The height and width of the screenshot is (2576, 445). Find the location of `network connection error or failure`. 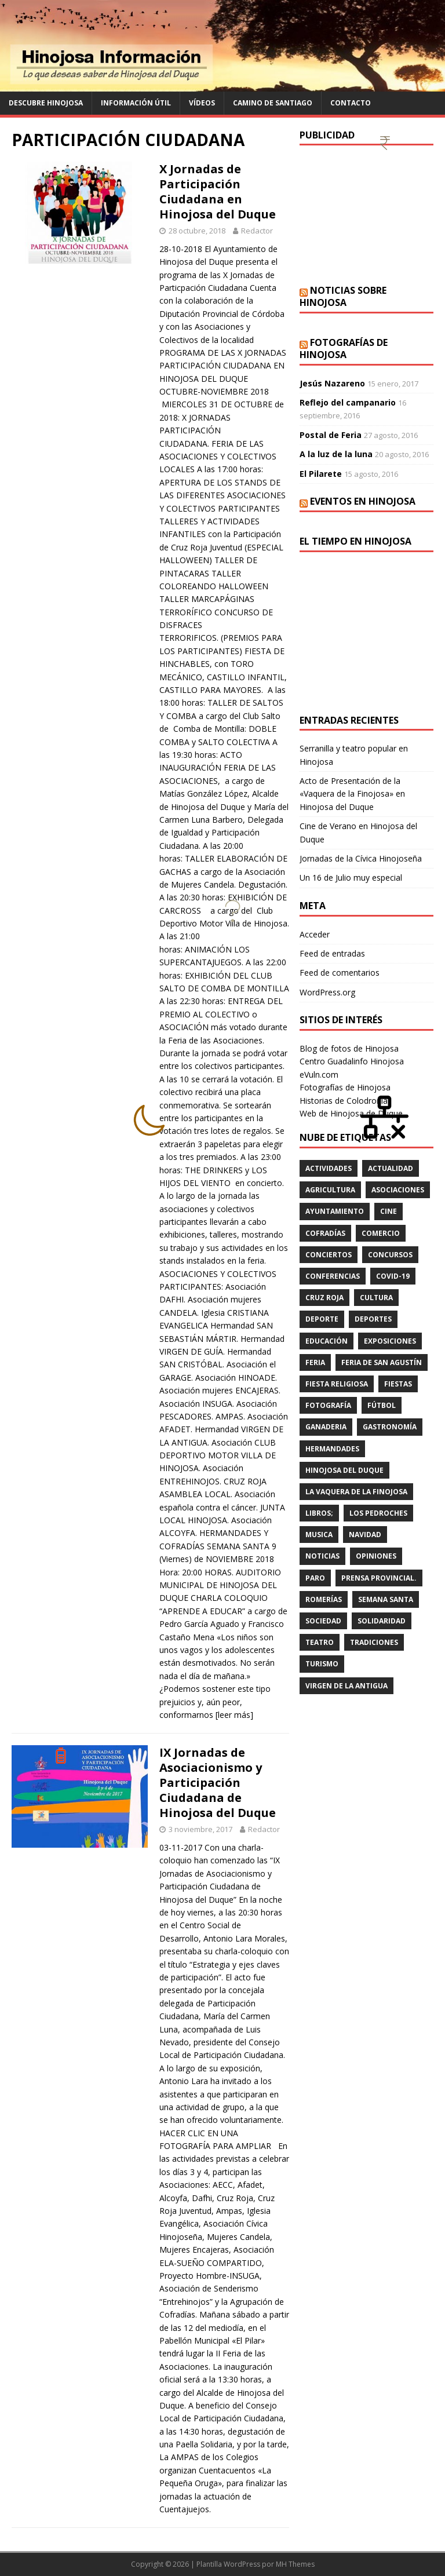

network connection error or failure is located at coordinates (384, 1118).